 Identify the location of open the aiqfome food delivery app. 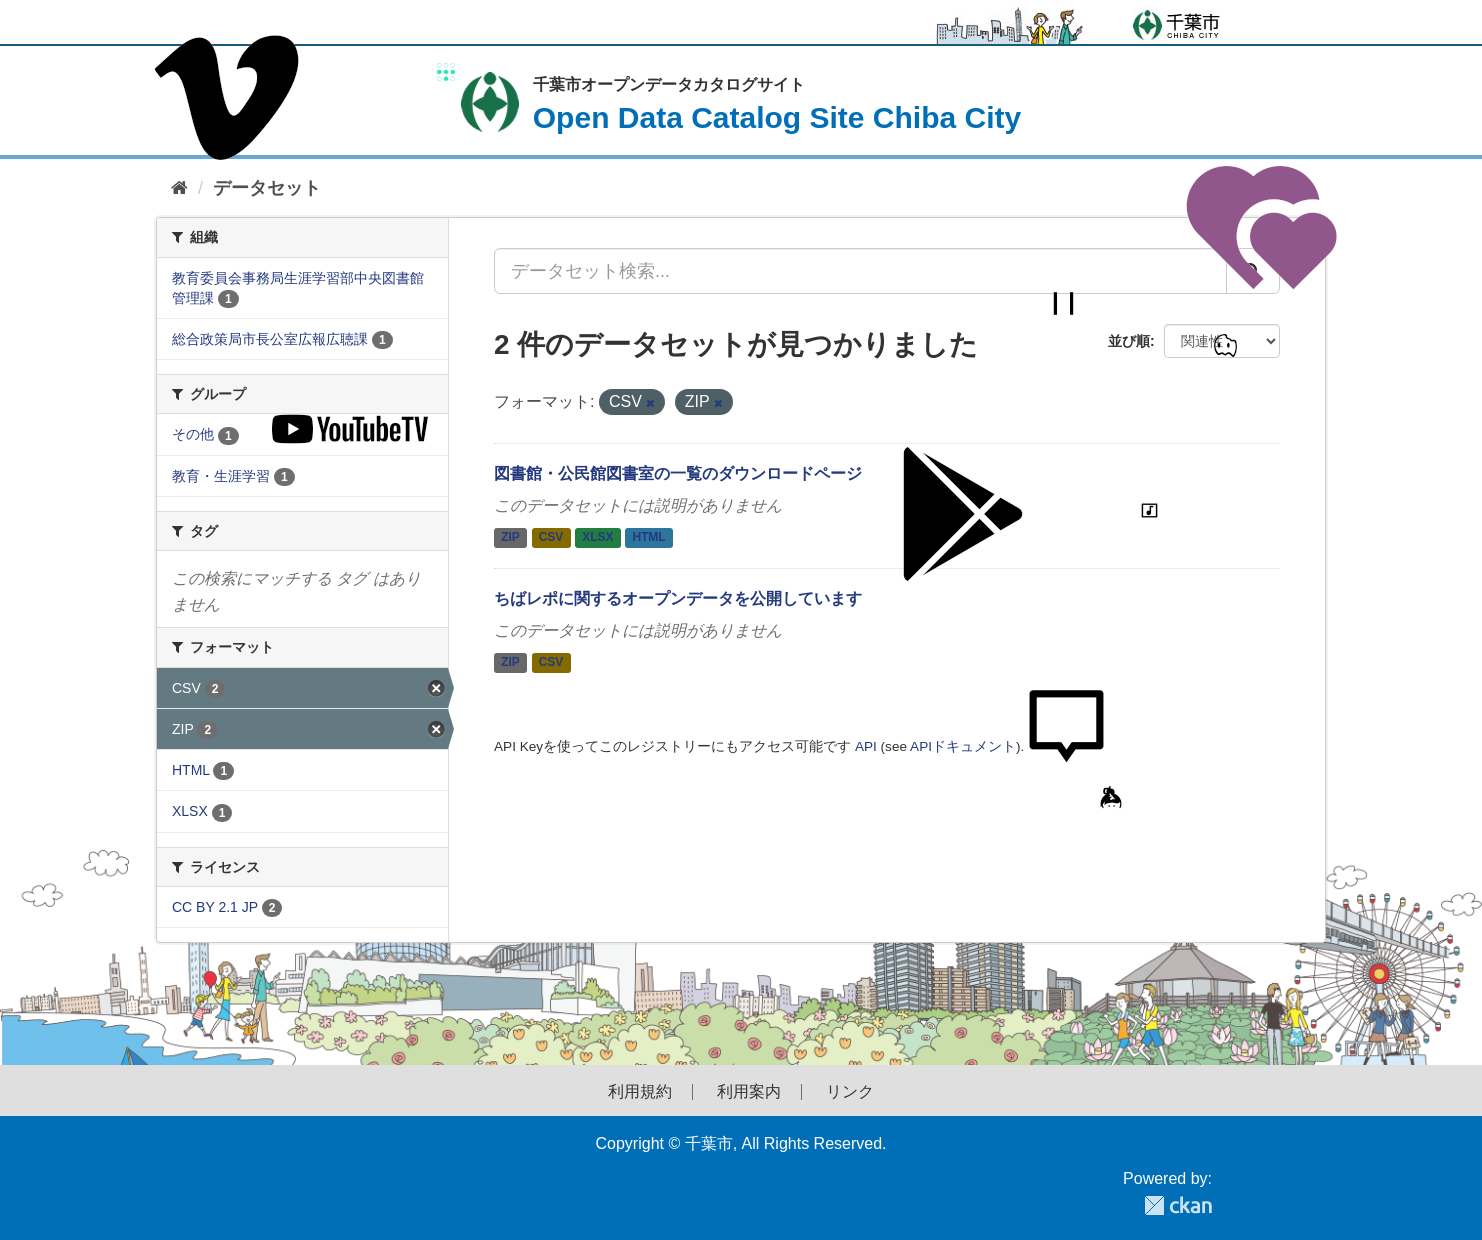
(1225, 345).